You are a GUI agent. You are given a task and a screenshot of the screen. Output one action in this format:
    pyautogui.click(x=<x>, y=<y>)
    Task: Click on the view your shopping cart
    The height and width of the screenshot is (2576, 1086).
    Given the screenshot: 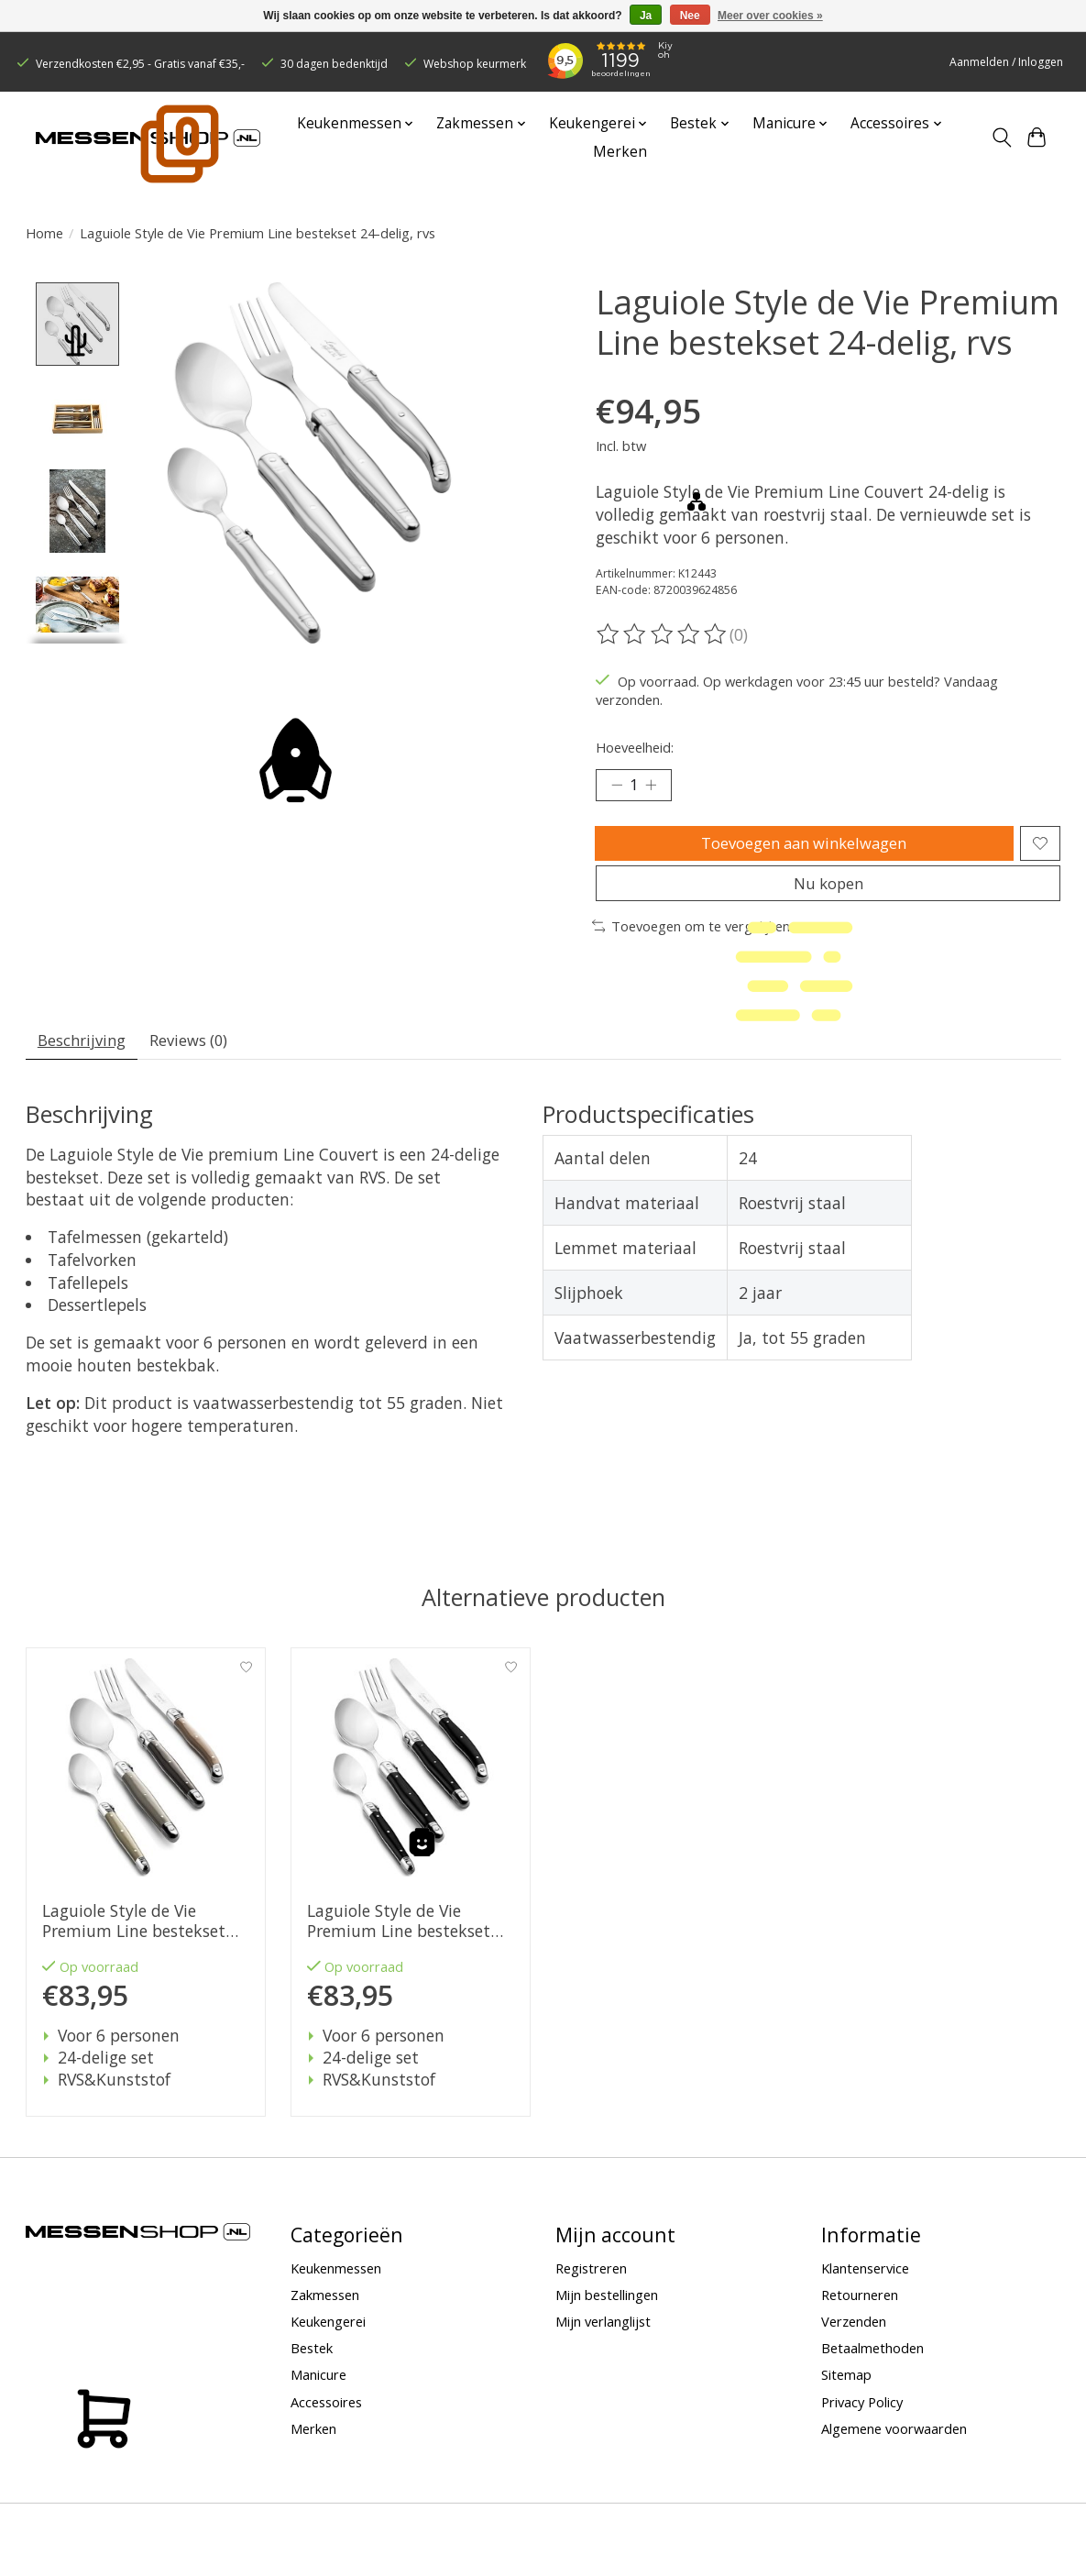 What is the action you would take?
    pyautogui.click(x=104, y=2418)
    